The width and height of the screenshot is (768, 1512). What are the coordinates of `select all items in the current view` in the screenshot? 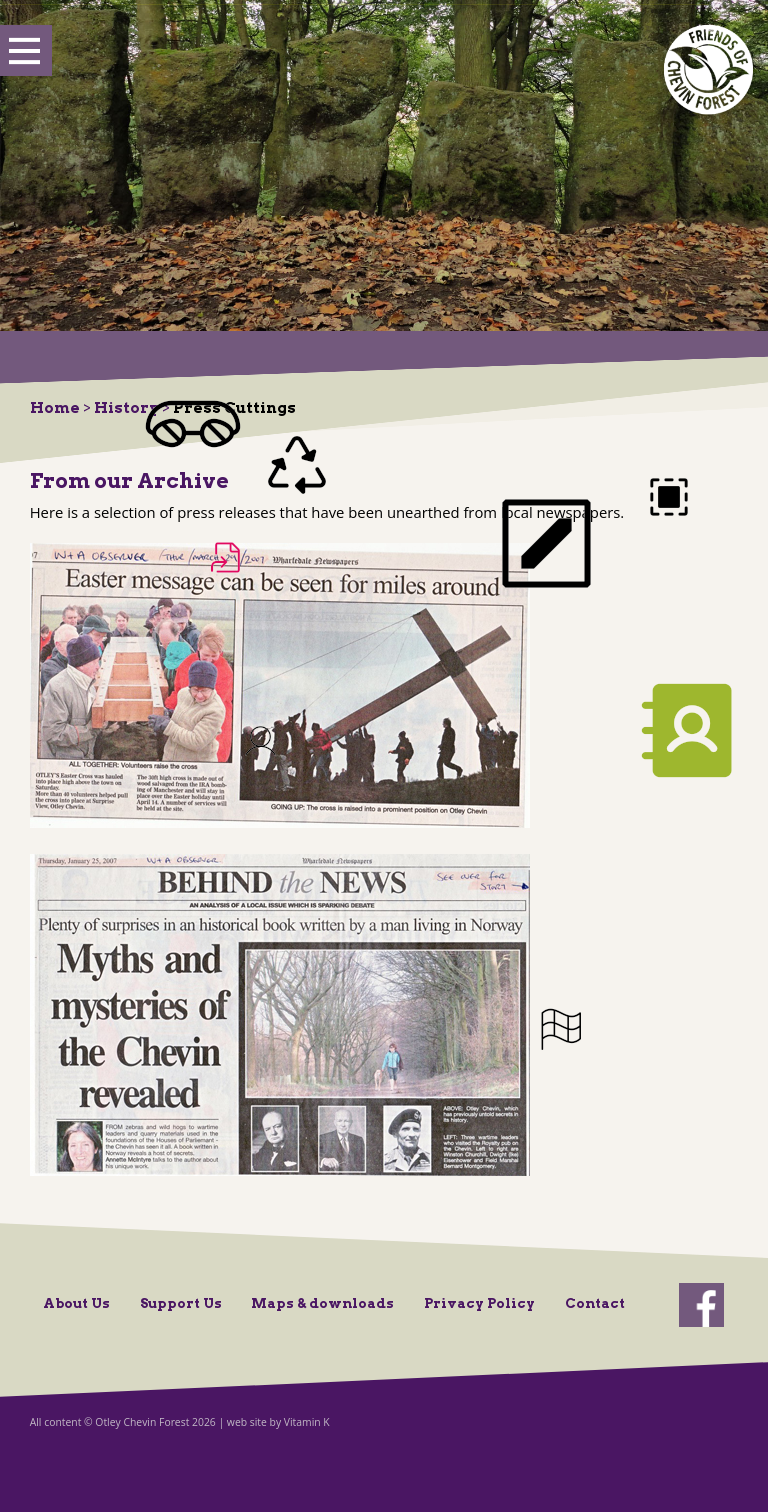 It's located at (669, 497).